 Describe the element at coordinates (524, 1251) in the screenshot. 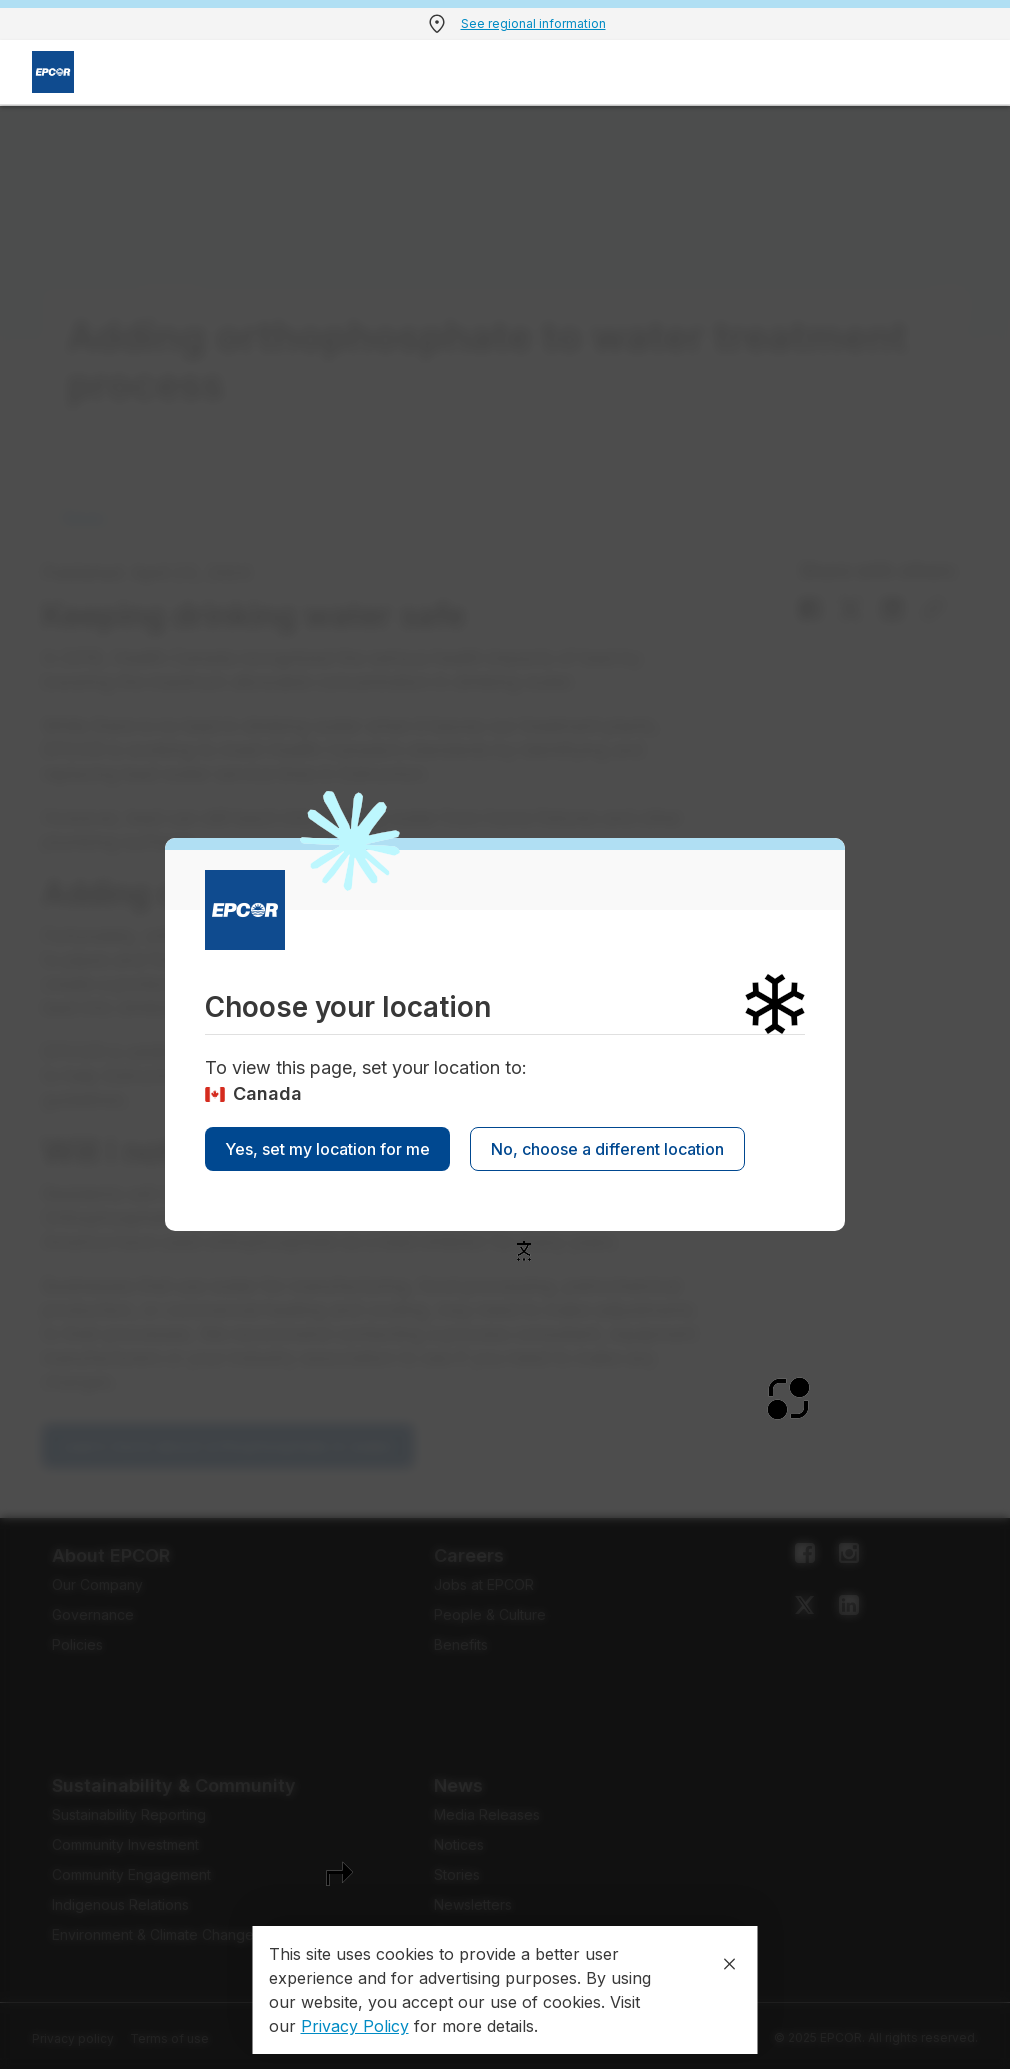

I see `add emphasis marks to chinese text` at that location.